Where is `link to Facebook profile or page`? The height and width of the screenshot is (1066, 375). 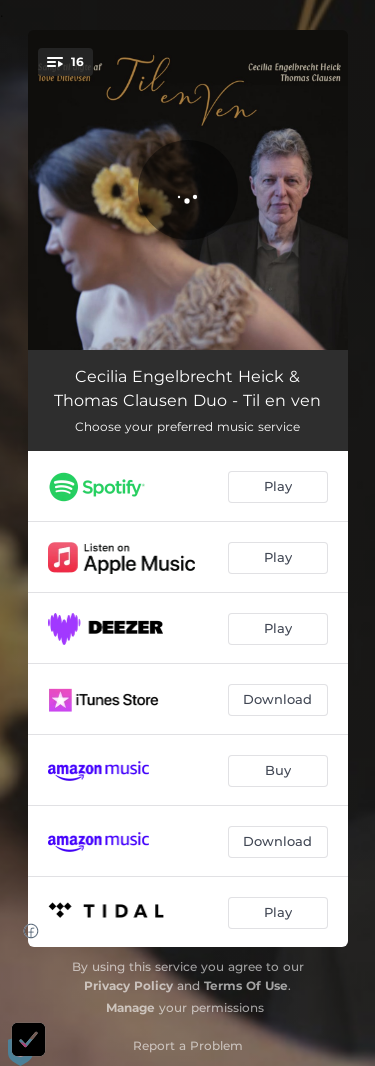 link to Facebook profile or page is located at coordinates (31, 931).